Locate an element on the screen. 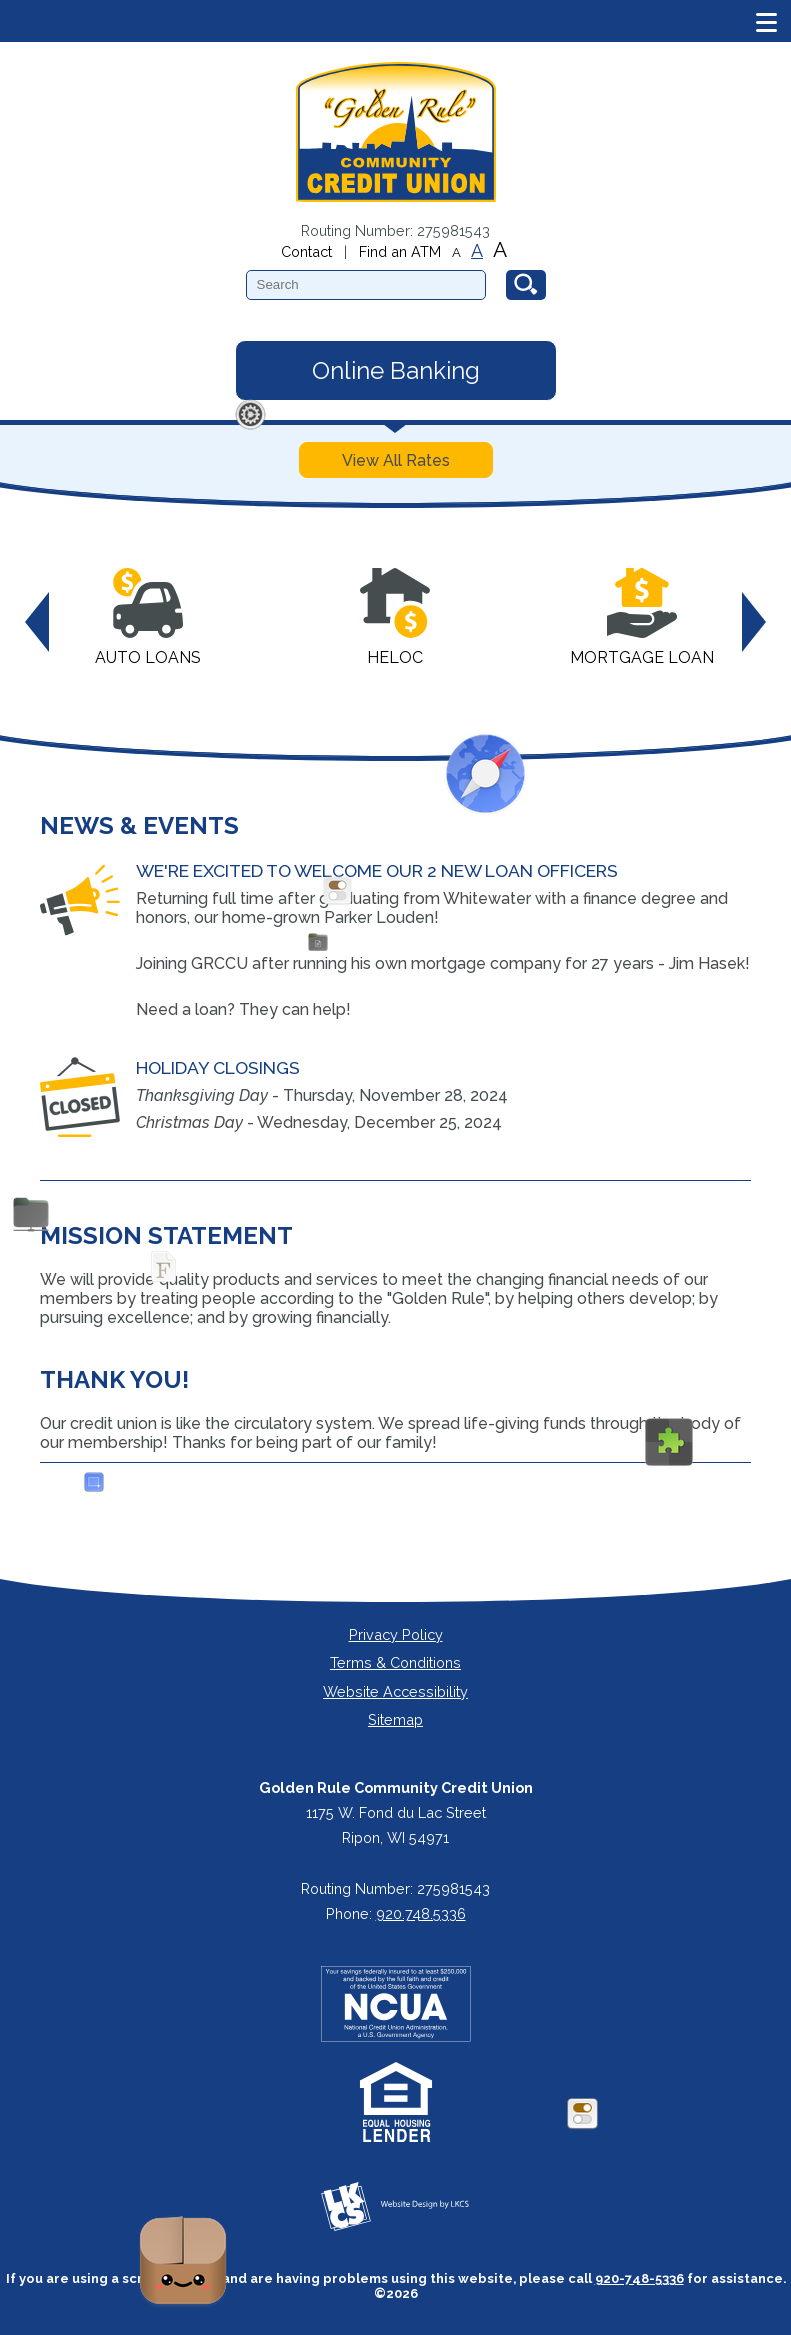 This screenshot has height=2335, width=791. open system settings is located at coordinates (250, 414).